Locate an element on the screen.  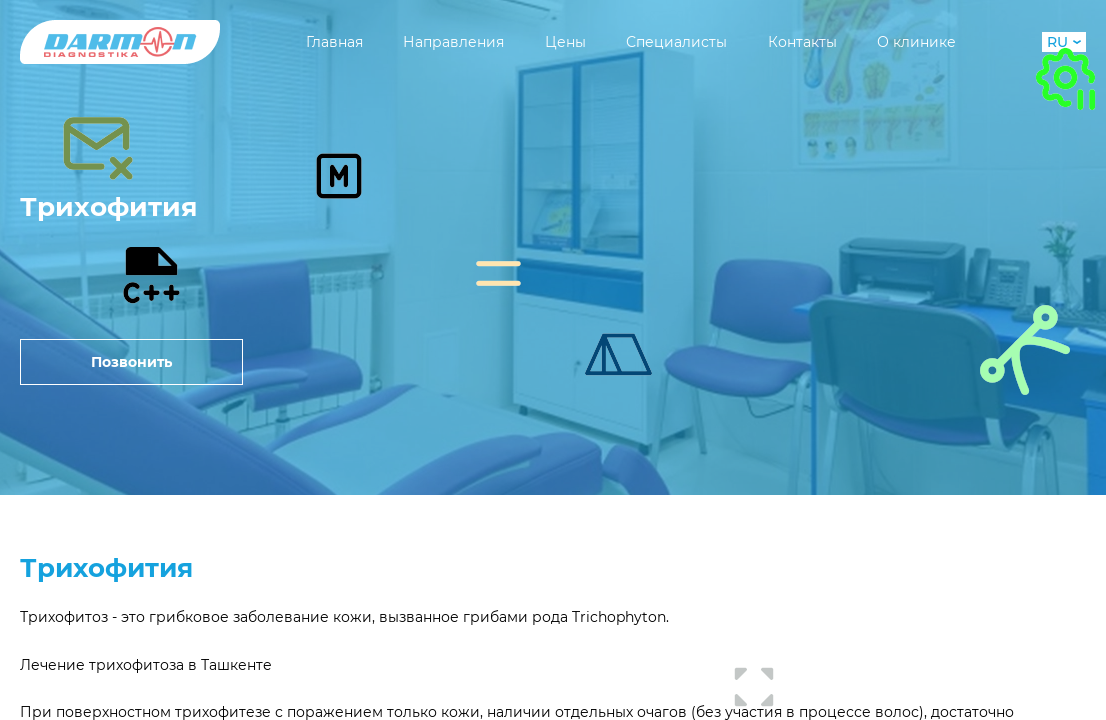
expand to fullscreen mode is located at coordinates (754, 687).